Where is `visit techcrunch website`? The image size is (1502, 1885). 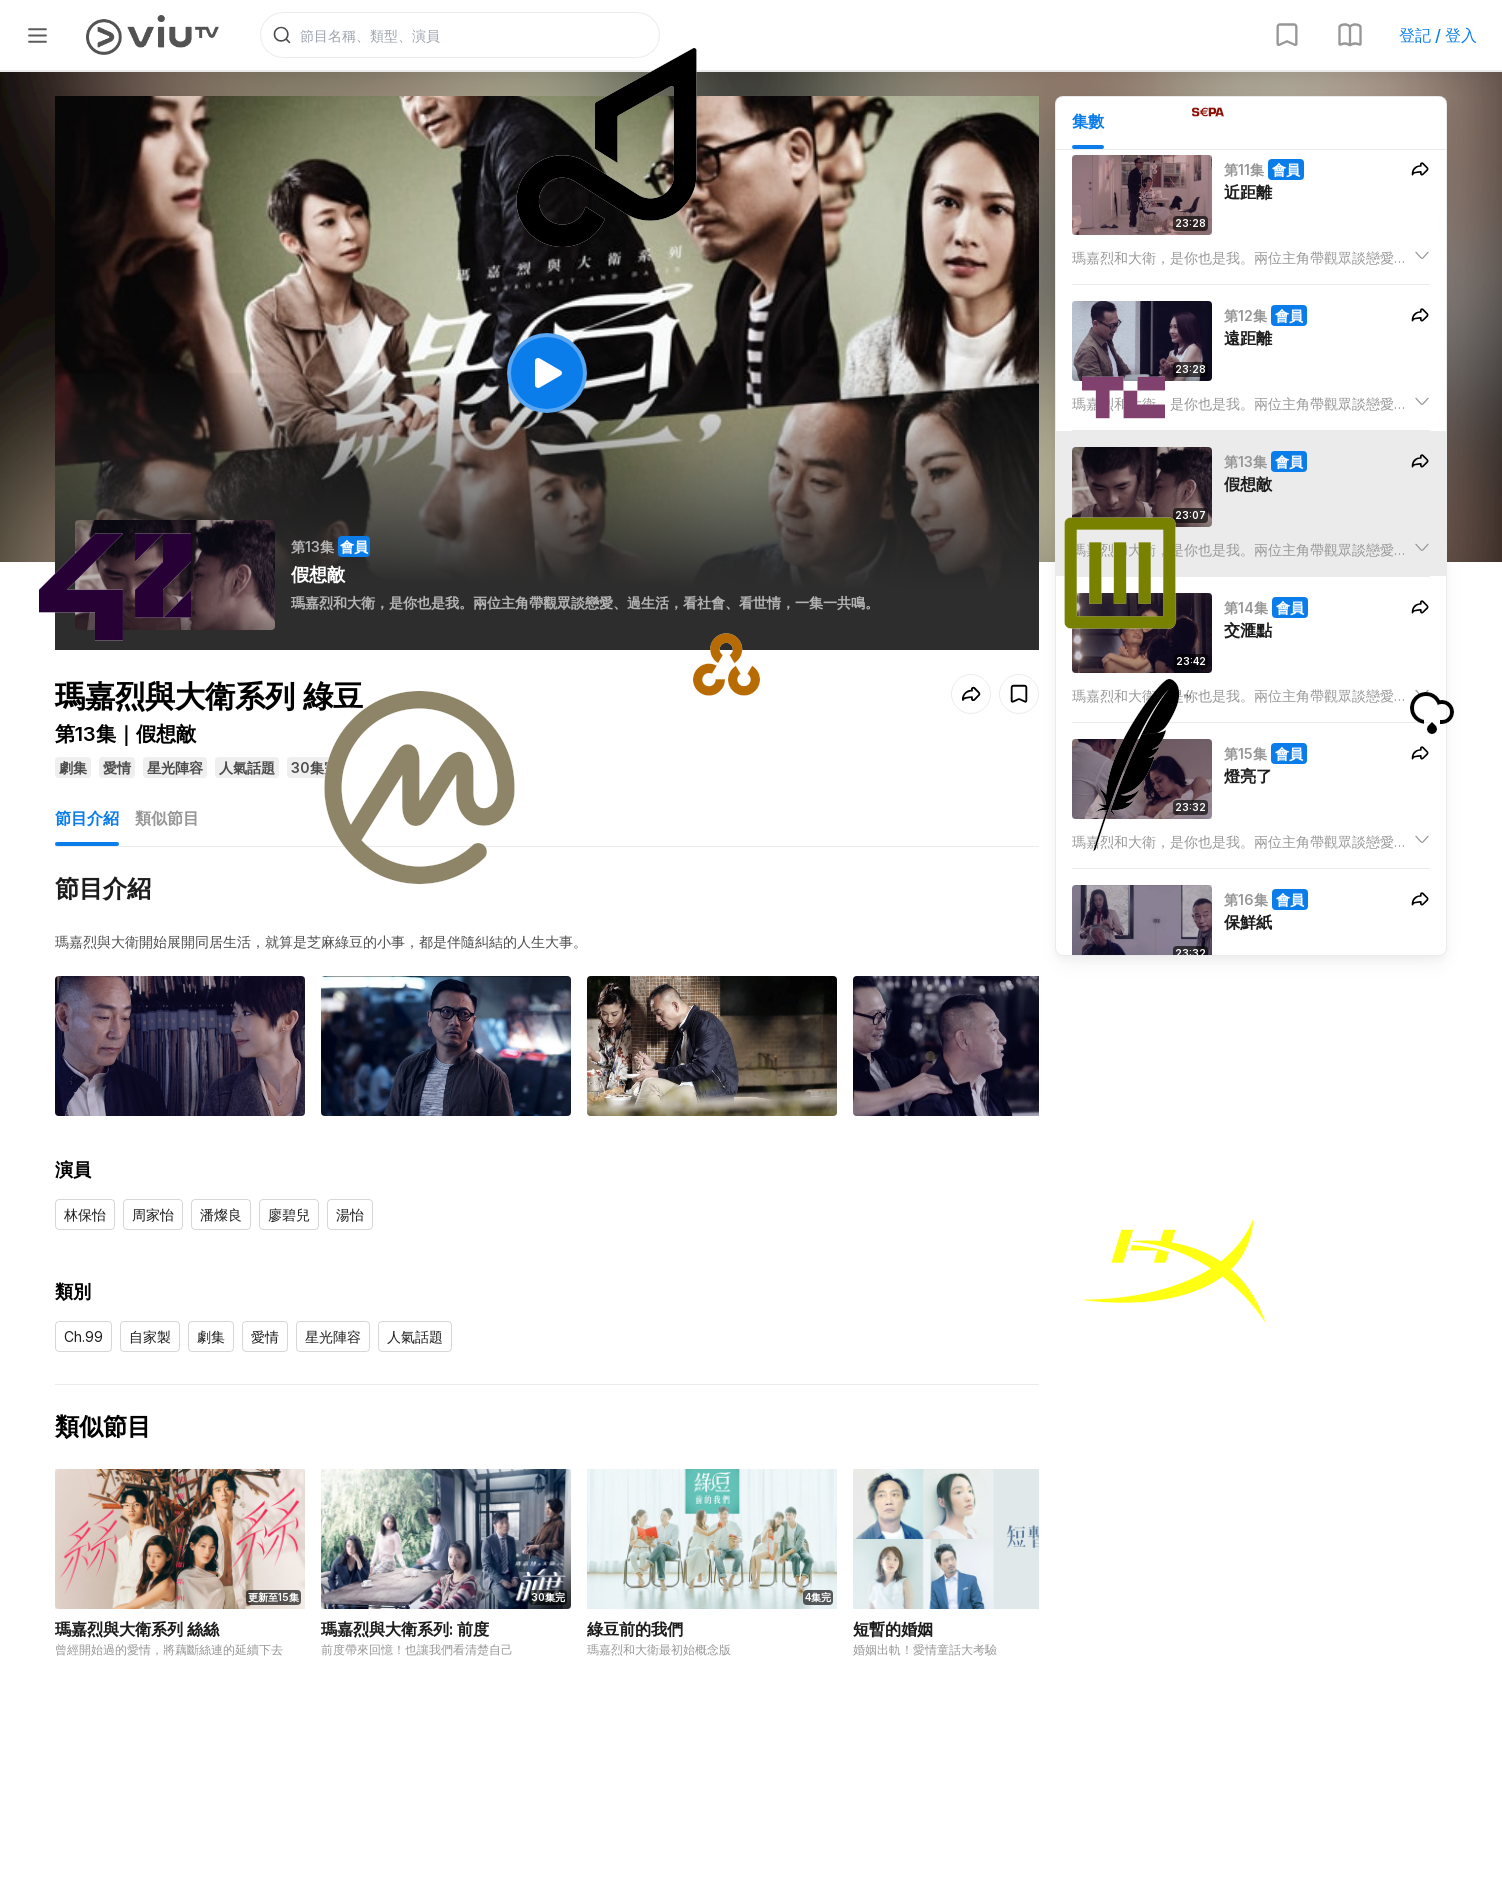
visit techcrunch website is located at coordinates (1123, 397).